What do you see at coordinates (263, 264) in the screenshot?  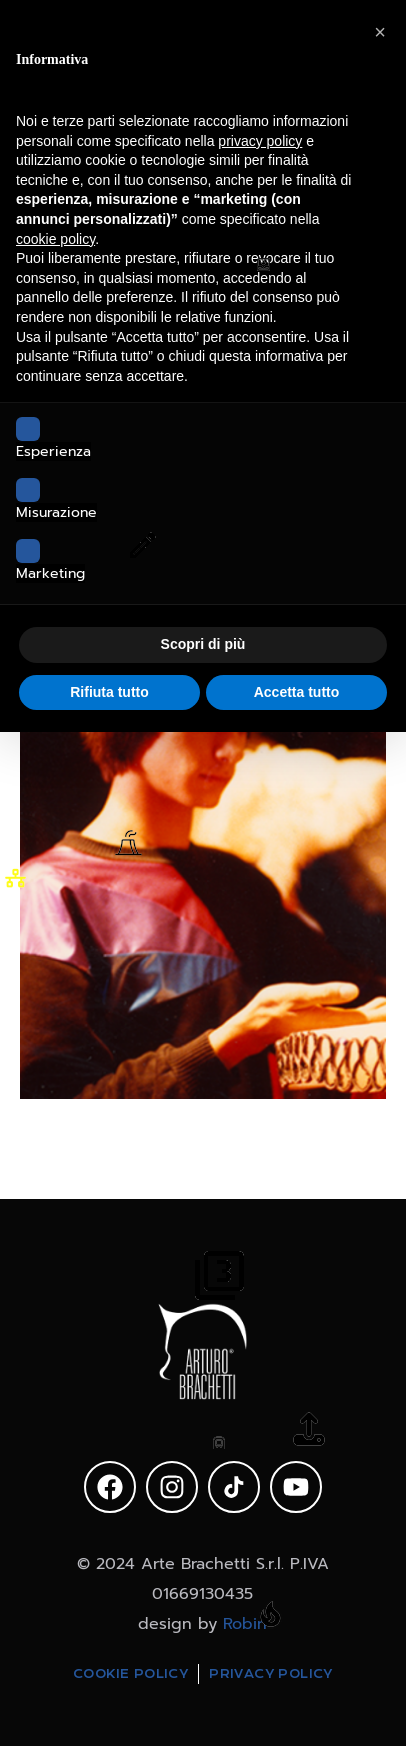 I see `move message to inbox` at bounding box center [263, 264].